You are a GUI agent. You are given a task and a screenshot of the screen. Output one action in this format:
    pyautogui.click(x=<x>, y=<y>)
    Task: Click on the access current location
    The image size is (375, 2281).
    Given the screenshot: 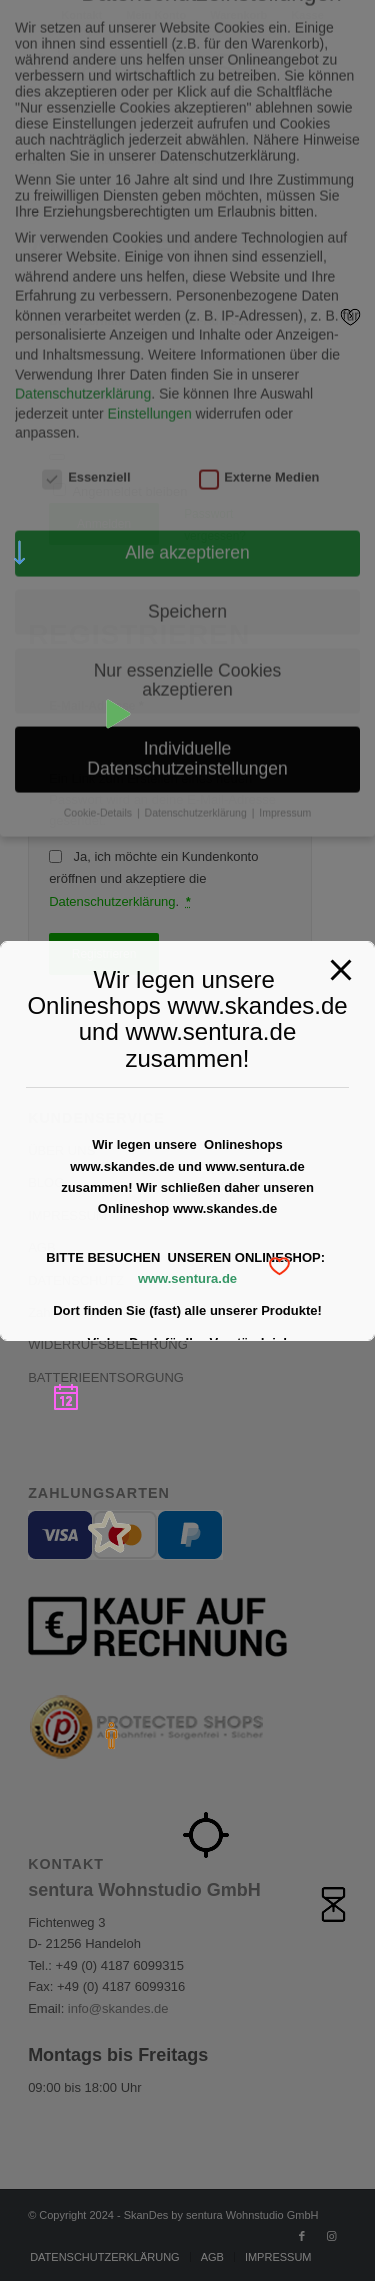 What is the action you would take?
    pyautogui.click(x=206, y=1835)
    